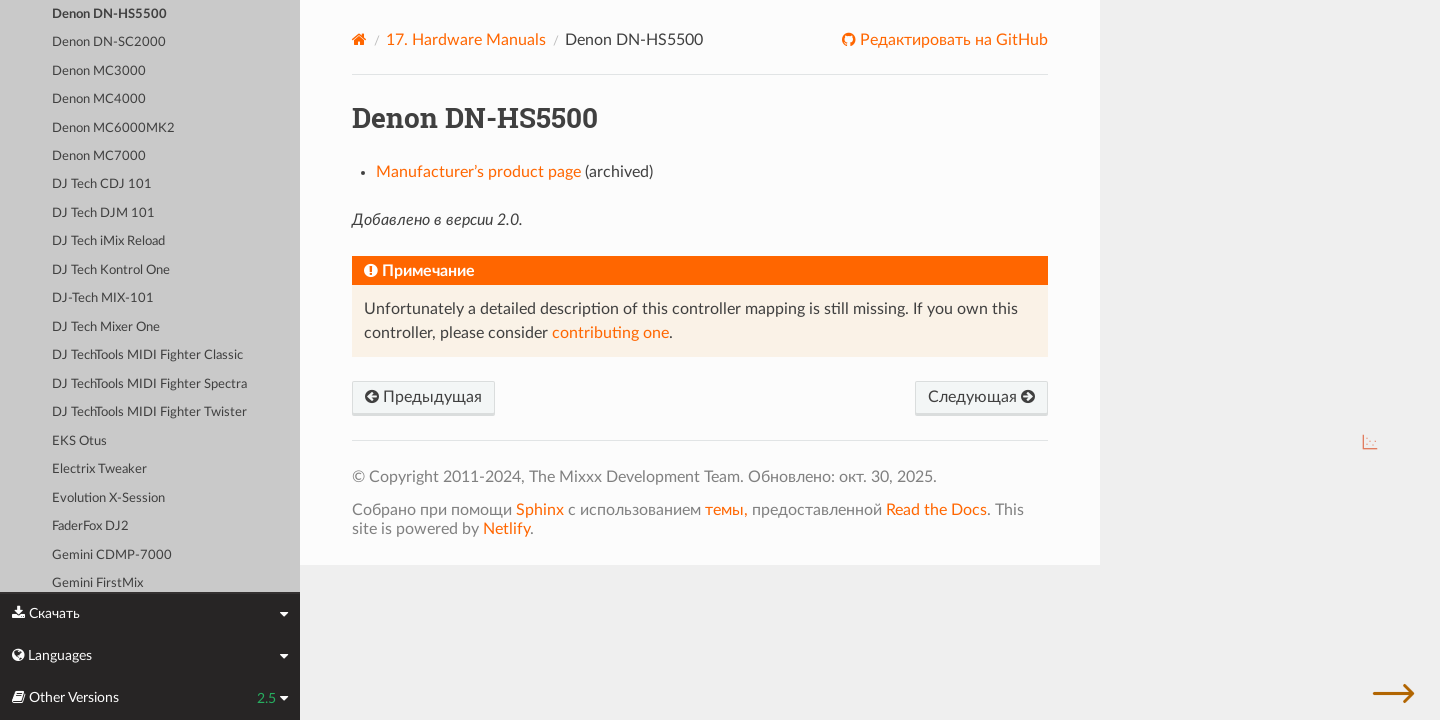  What do you see at coordinates (1370, 442) in the screenshot?
I see `view scatter plot data` at bounding box center [1370, 442].